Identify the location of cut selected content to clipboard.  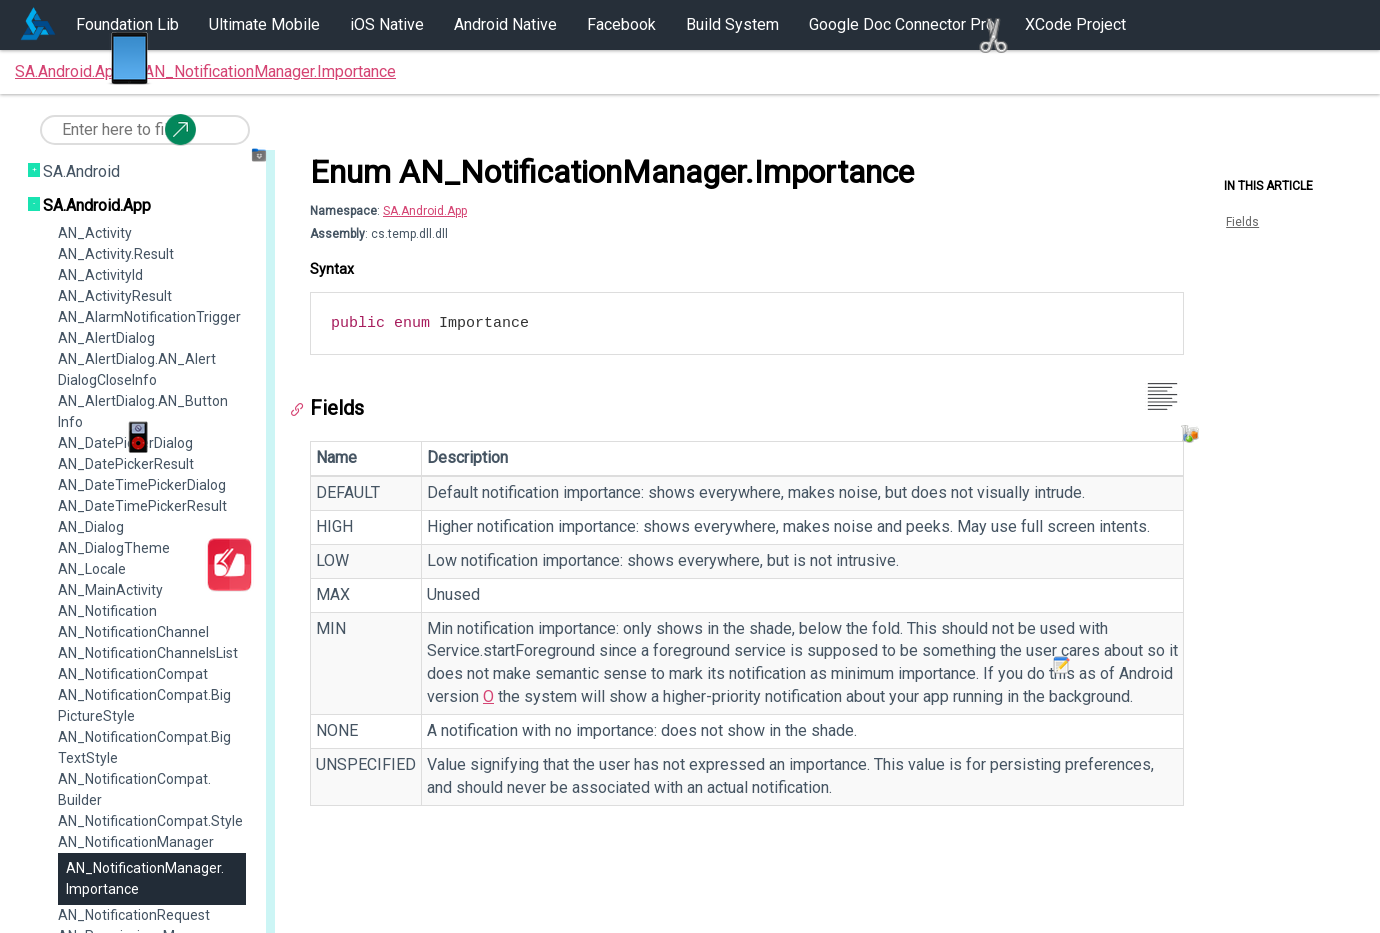
(993, 35).